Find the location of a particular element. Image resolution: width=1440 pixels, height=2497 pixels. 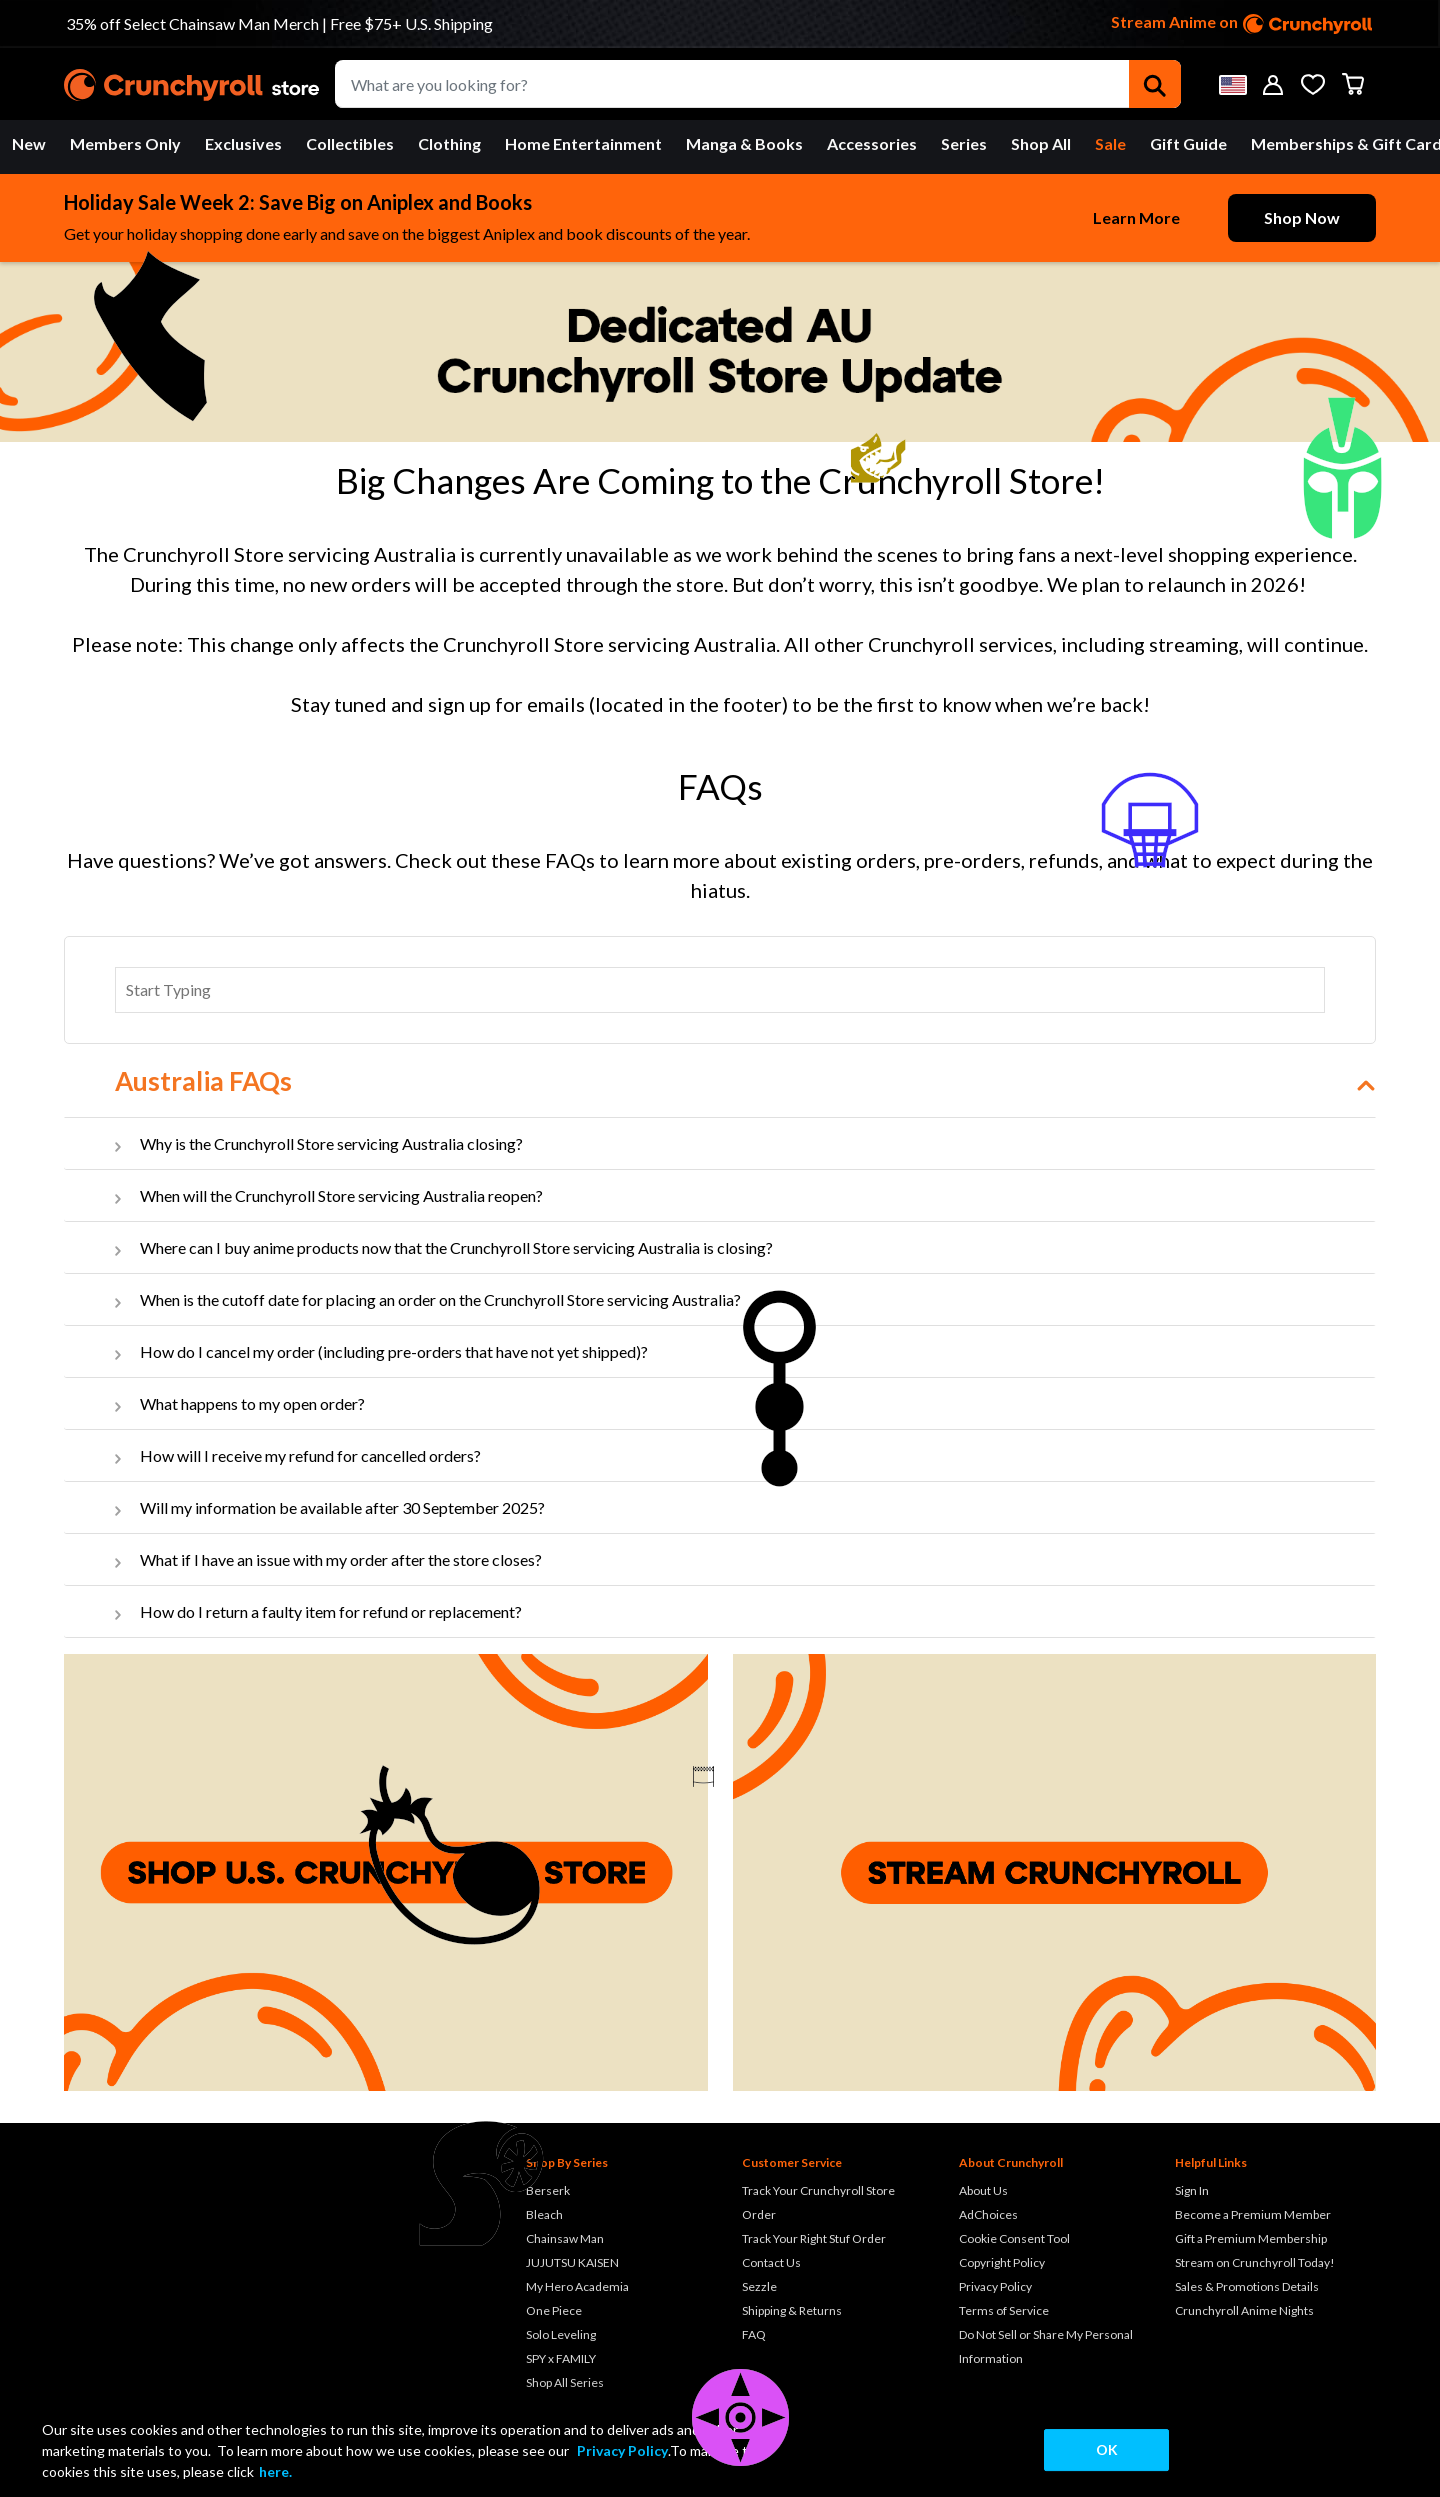

navigate or pan in multiple directions is located at coordinates (740, 2417).